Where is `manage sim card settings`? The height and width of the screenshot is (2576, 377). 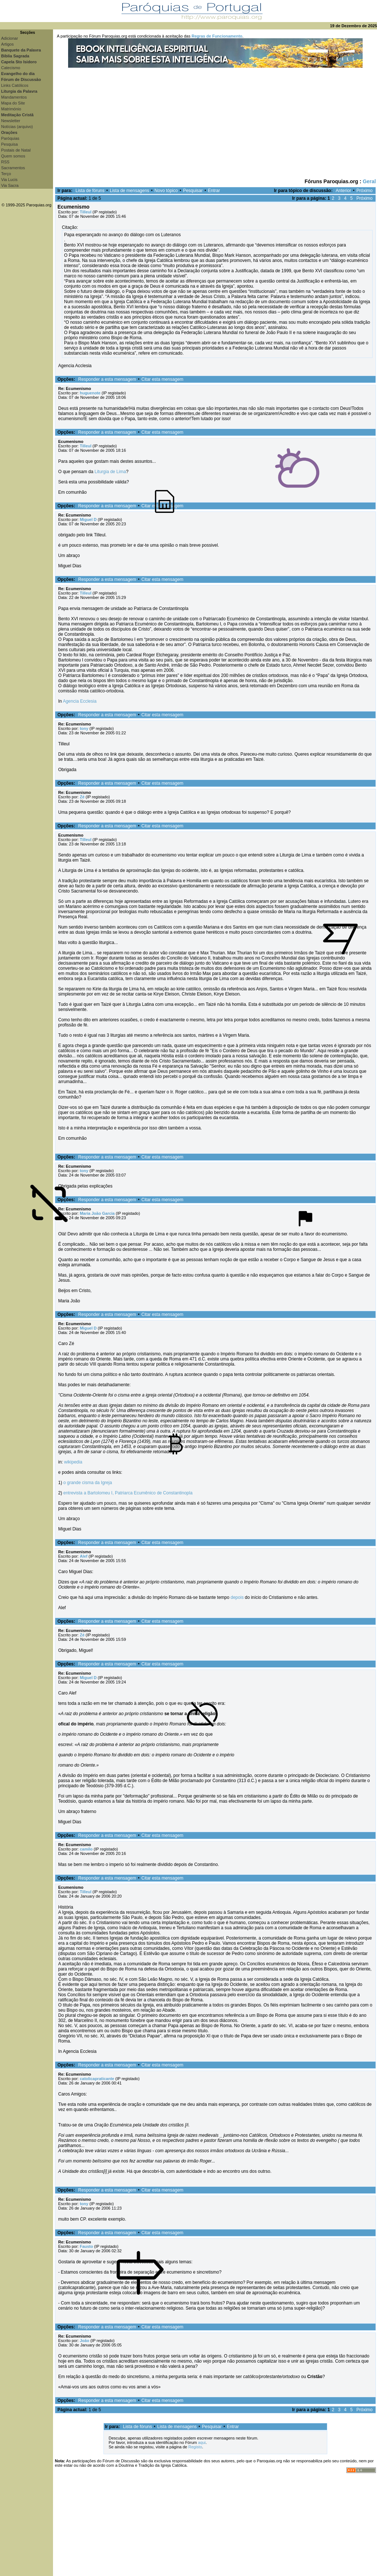
manage sim card settings is located at coordinates (165, 501).